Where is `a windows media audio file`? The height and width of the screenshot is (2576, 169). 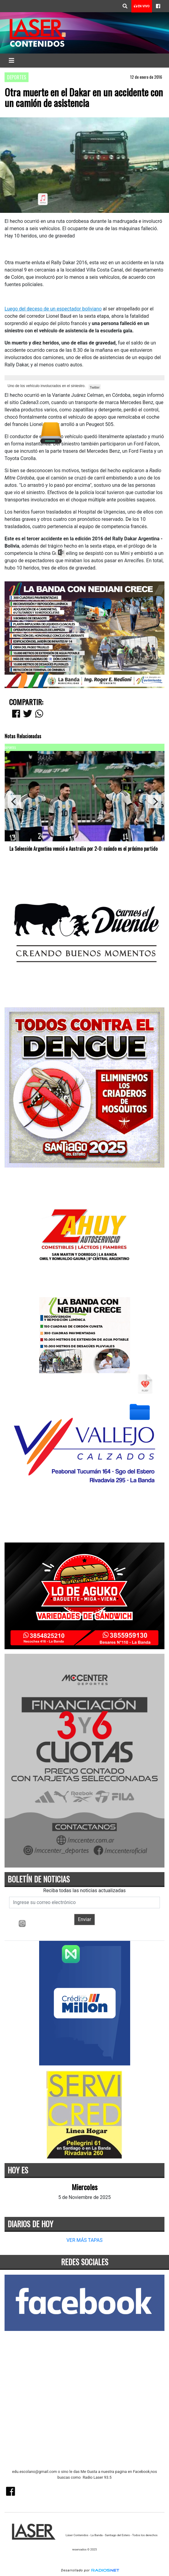 a windows media audio file is located at coordinates (43, 199).